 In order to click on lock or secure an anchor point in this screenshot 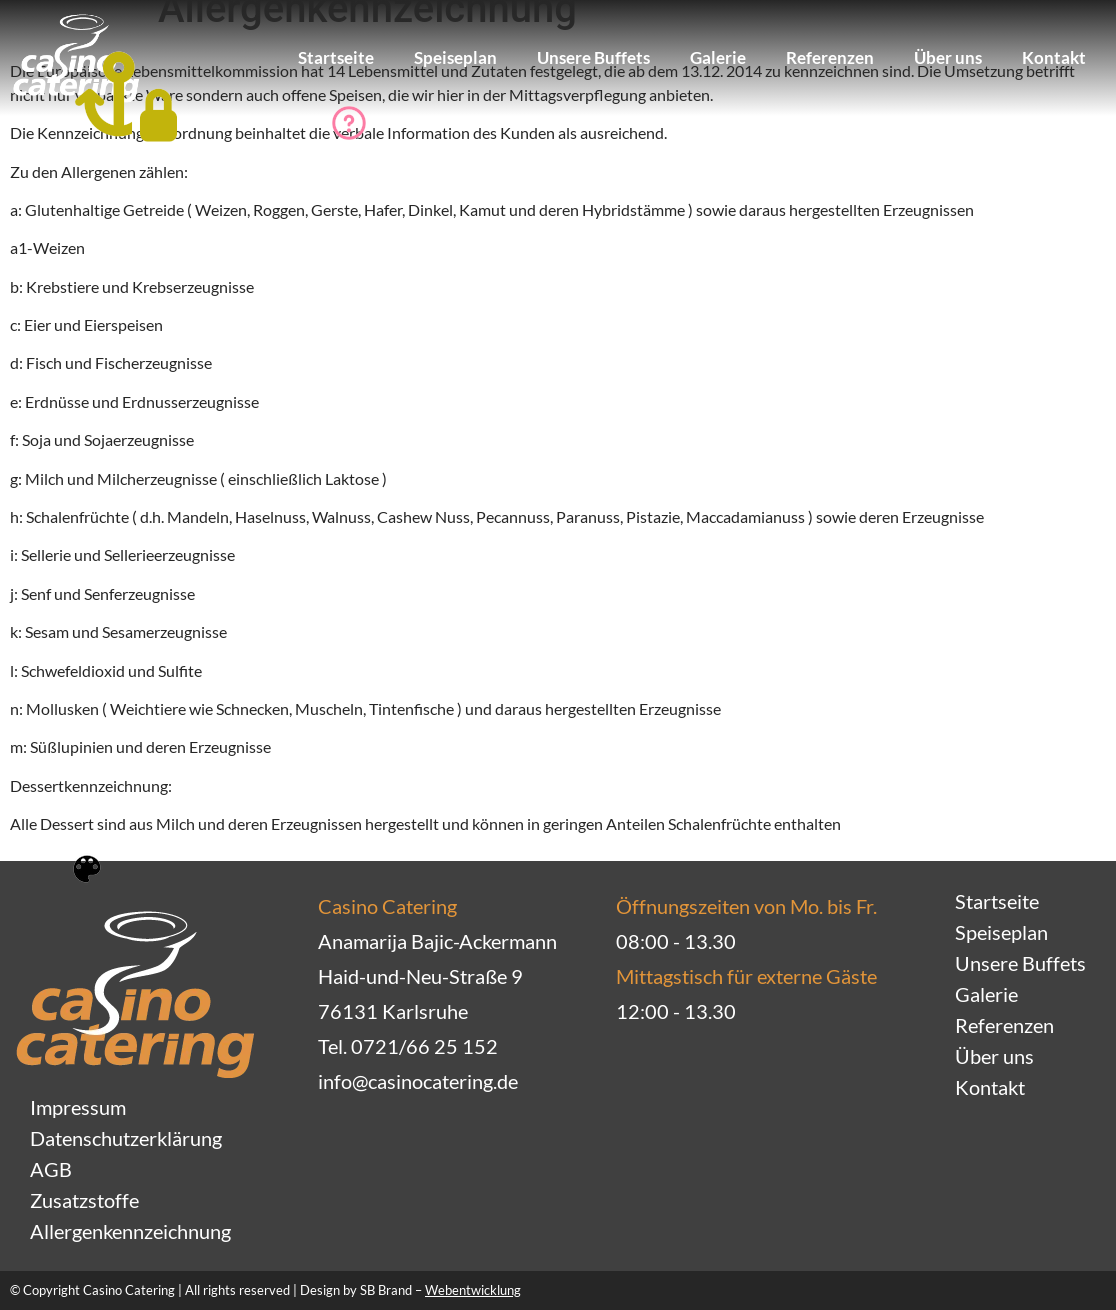, I will do `click(124, 94)`.